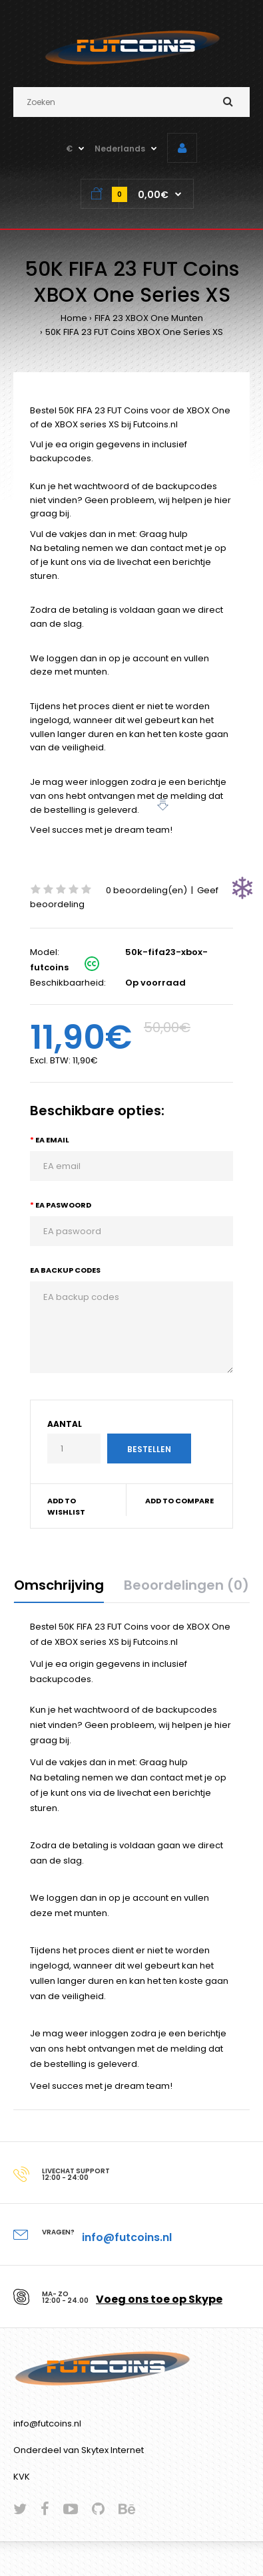 This screenshot has height=2576, width=263. What do you see at coordinates (162, 804) in the screenshot?
I see `download file or content` at bounding box center [162, 804].